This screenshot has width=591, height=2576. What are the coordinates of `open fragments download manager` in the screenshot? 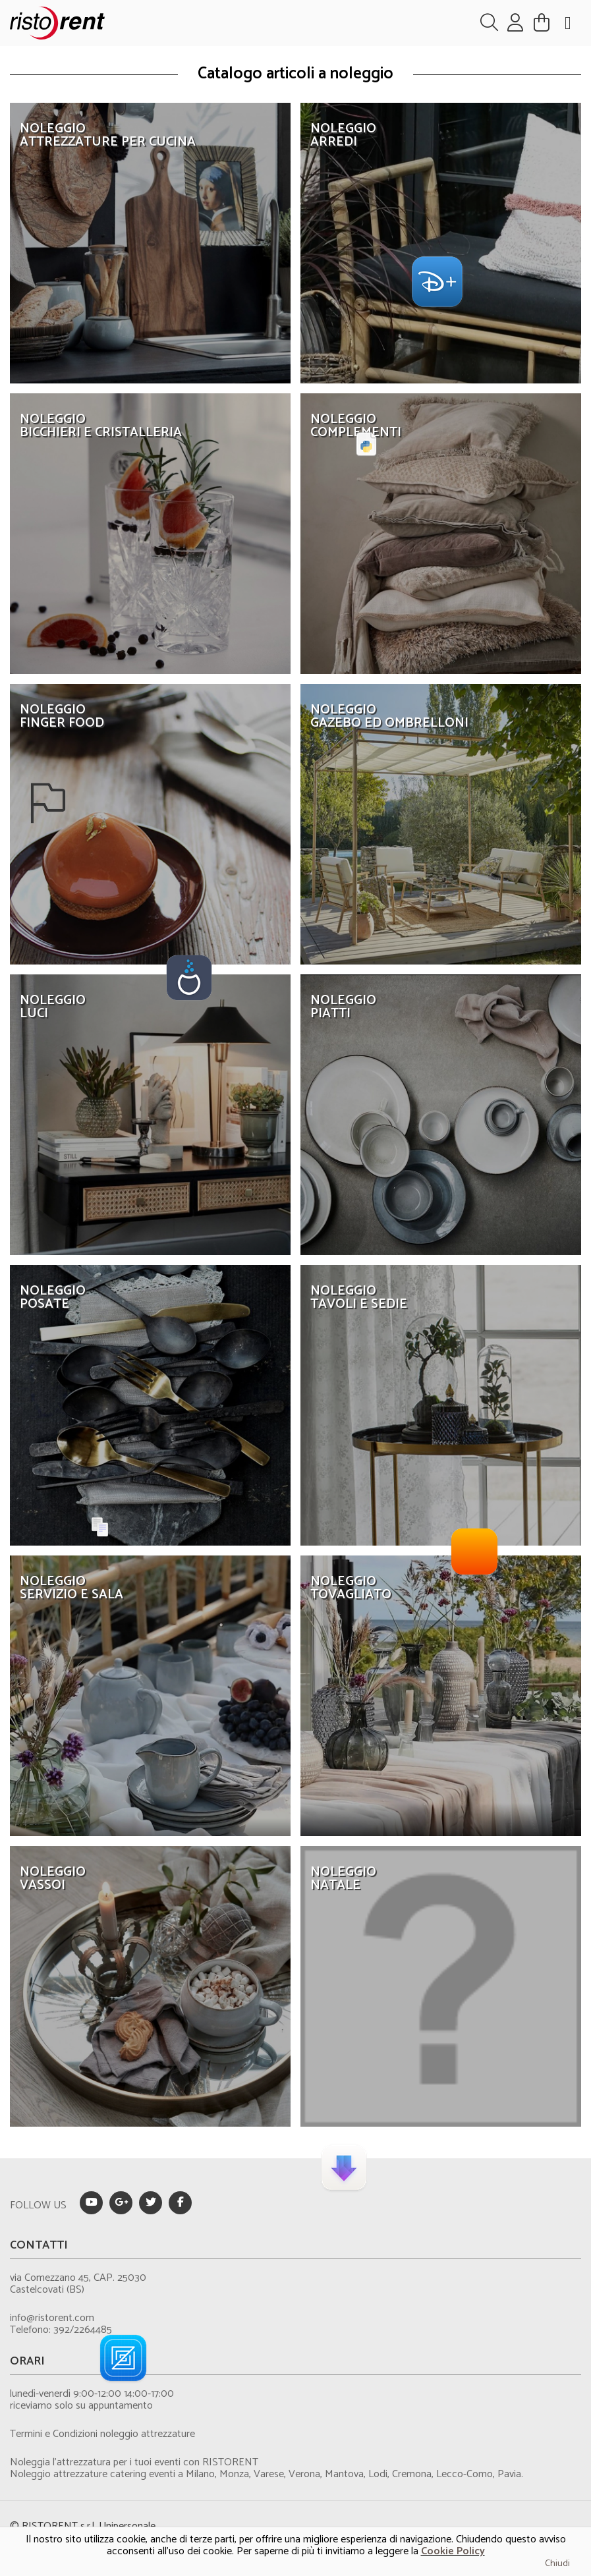 It's located at (344, 2168).